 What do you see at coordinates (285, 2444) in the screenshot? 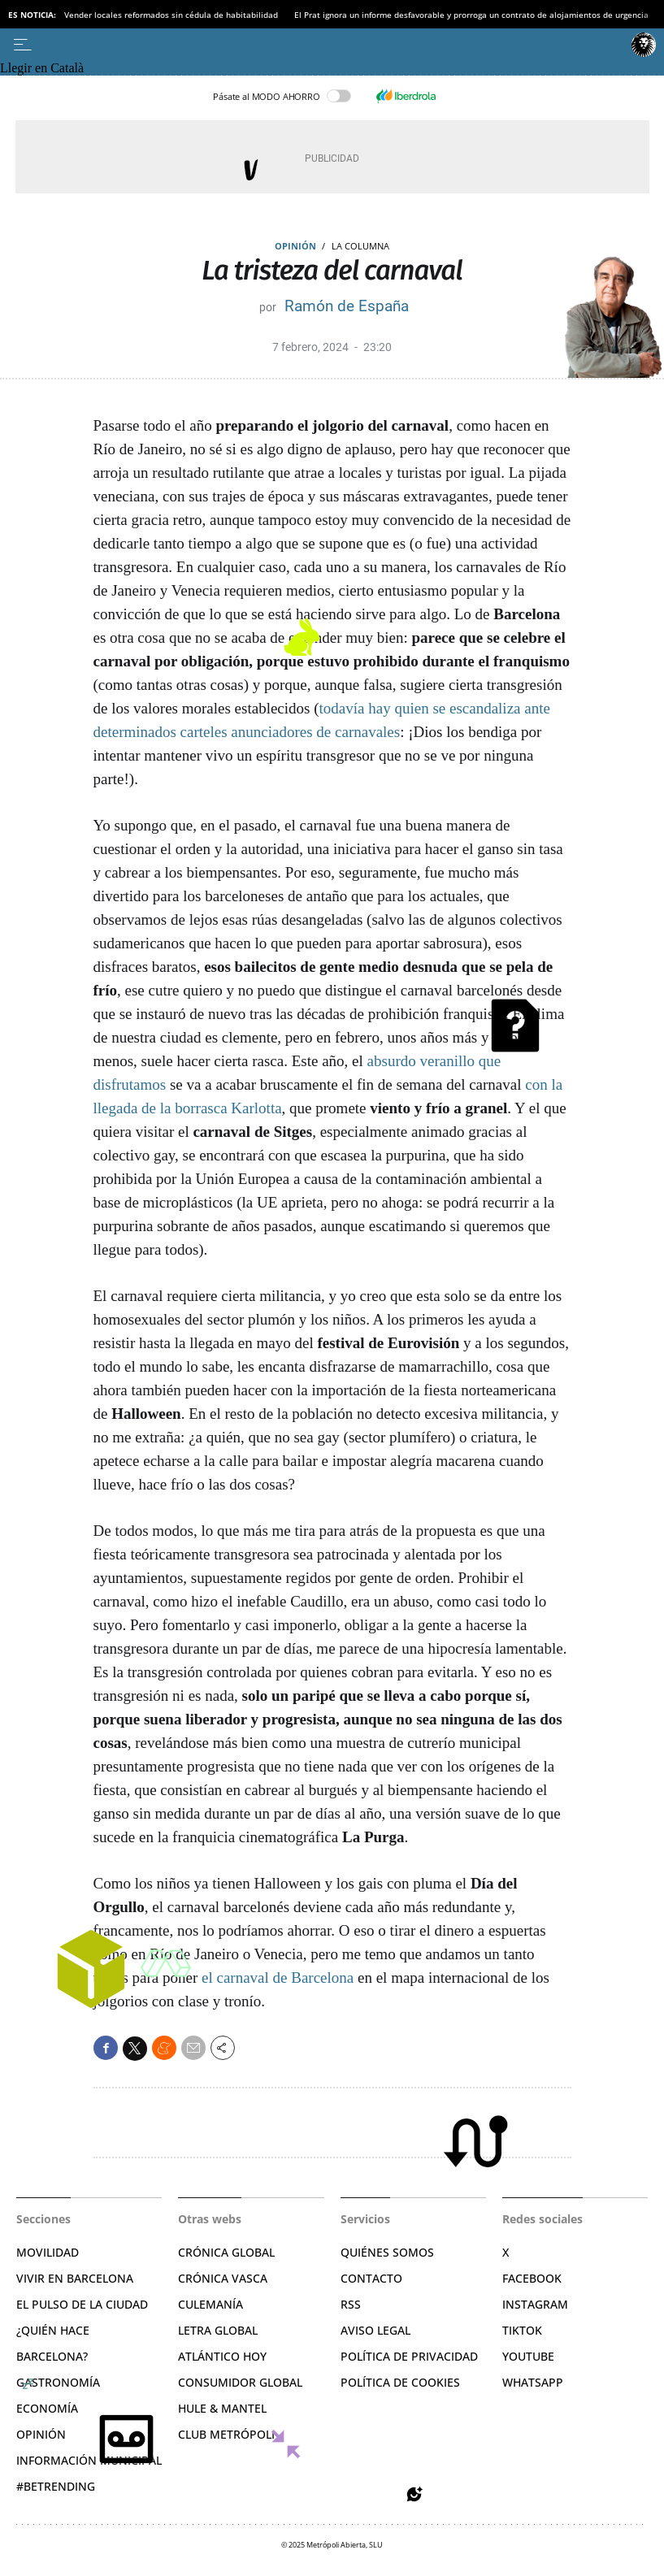
I see `collapse or minimize an expanded view` at bounding box center [285, 2444].